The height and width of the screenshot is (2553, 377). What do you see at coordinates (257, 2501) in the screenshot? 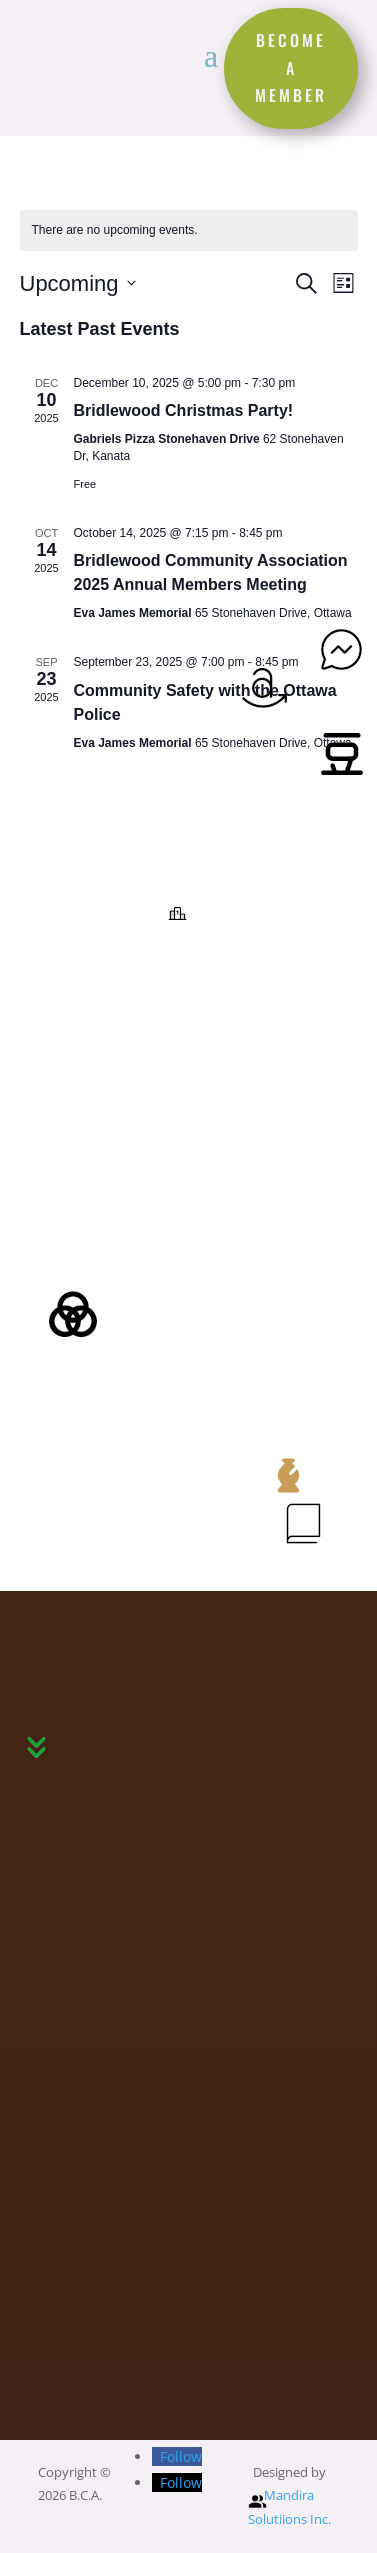
I see `view contacts or people list` at bounding box center [257, 2501].